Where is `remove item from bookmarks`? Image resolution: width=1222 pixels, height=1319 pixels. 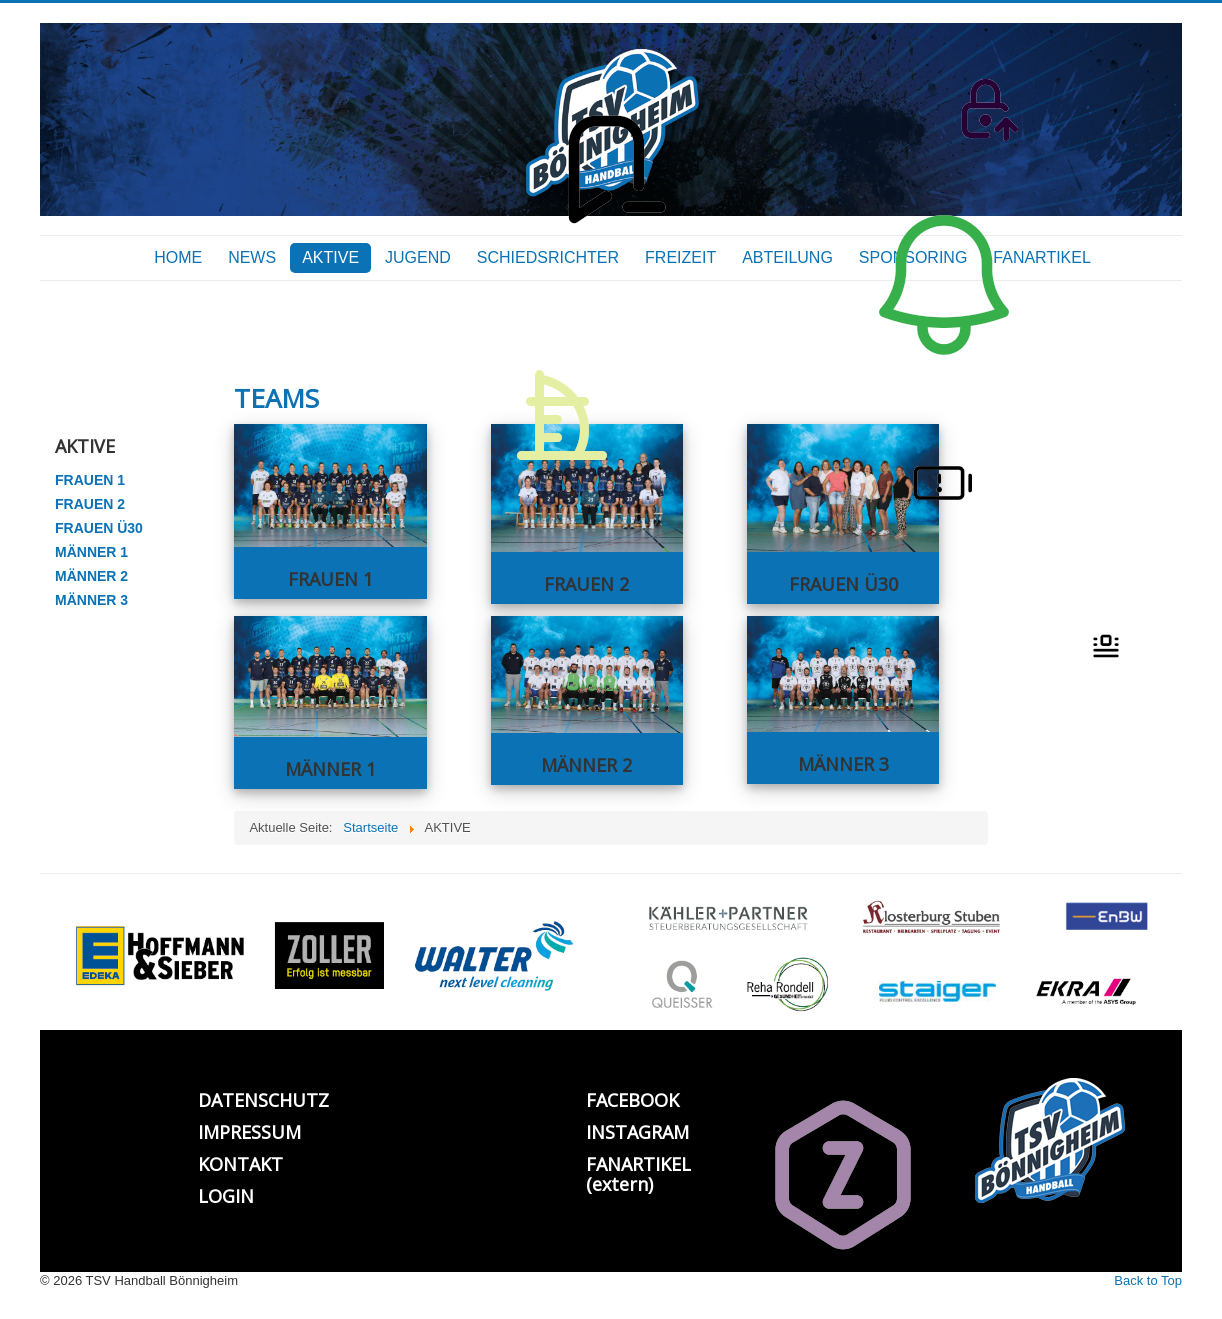 remove item from bookmarks is located at coordinates (606, 169).